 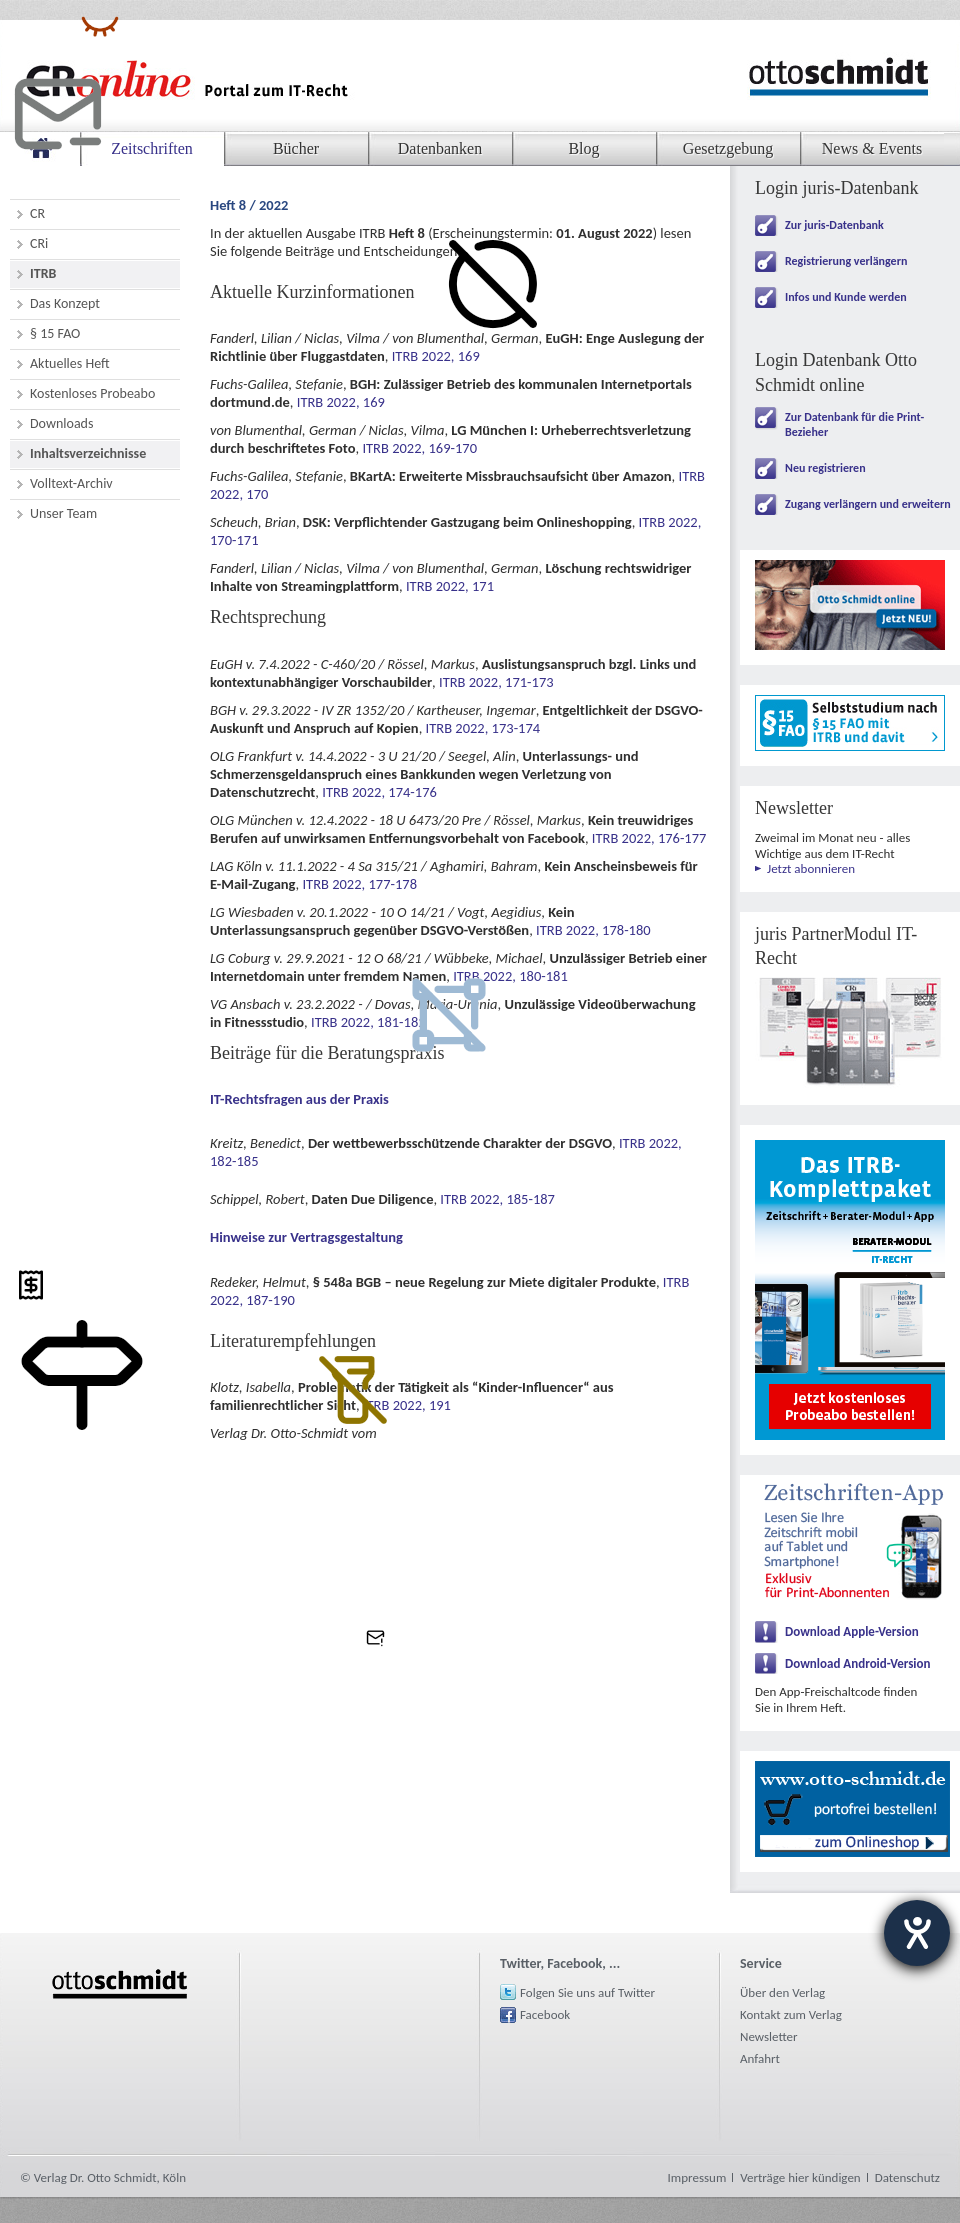 What do you see at coordinates (375, 1637) in the screenshot?
I see `indicates a problem with an email or message` at bounding box center [375, 1637].